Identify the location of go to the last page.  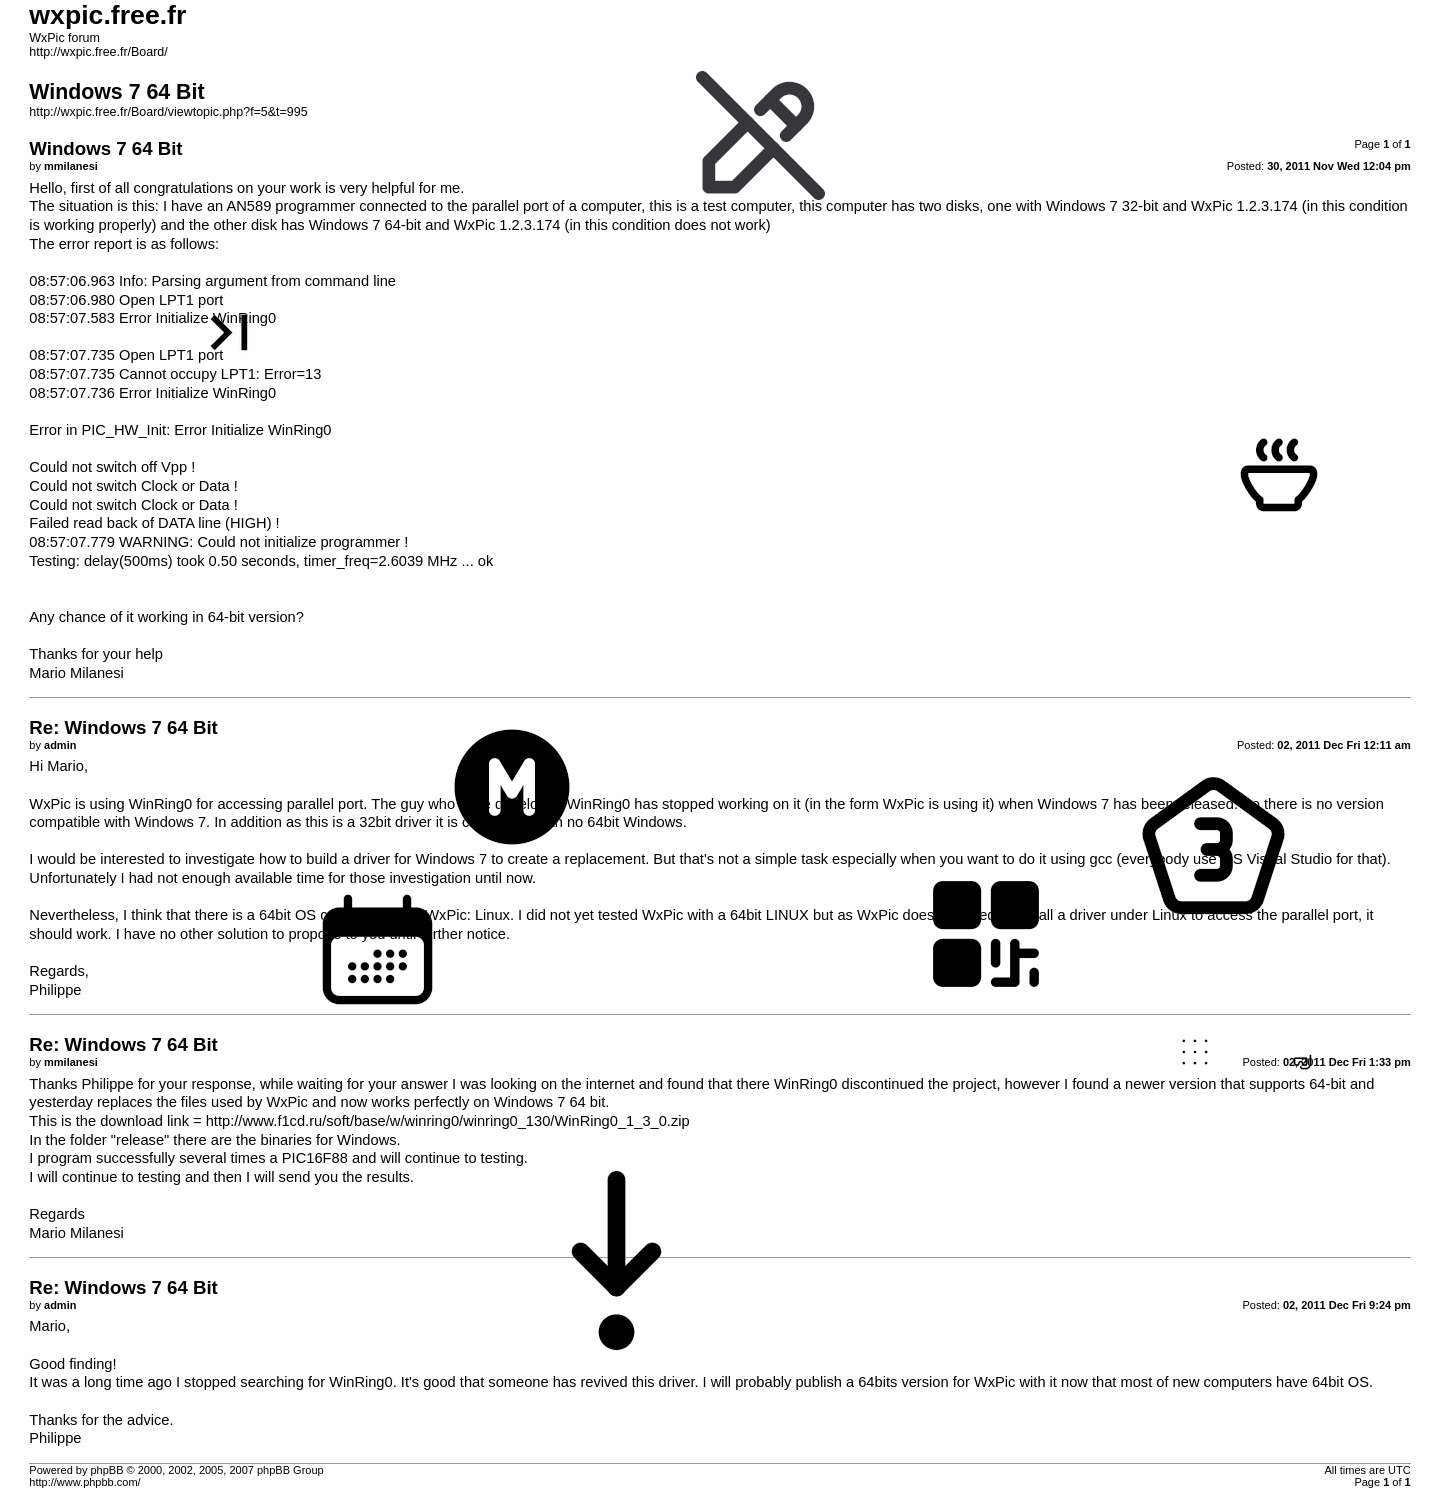
(229, 332).